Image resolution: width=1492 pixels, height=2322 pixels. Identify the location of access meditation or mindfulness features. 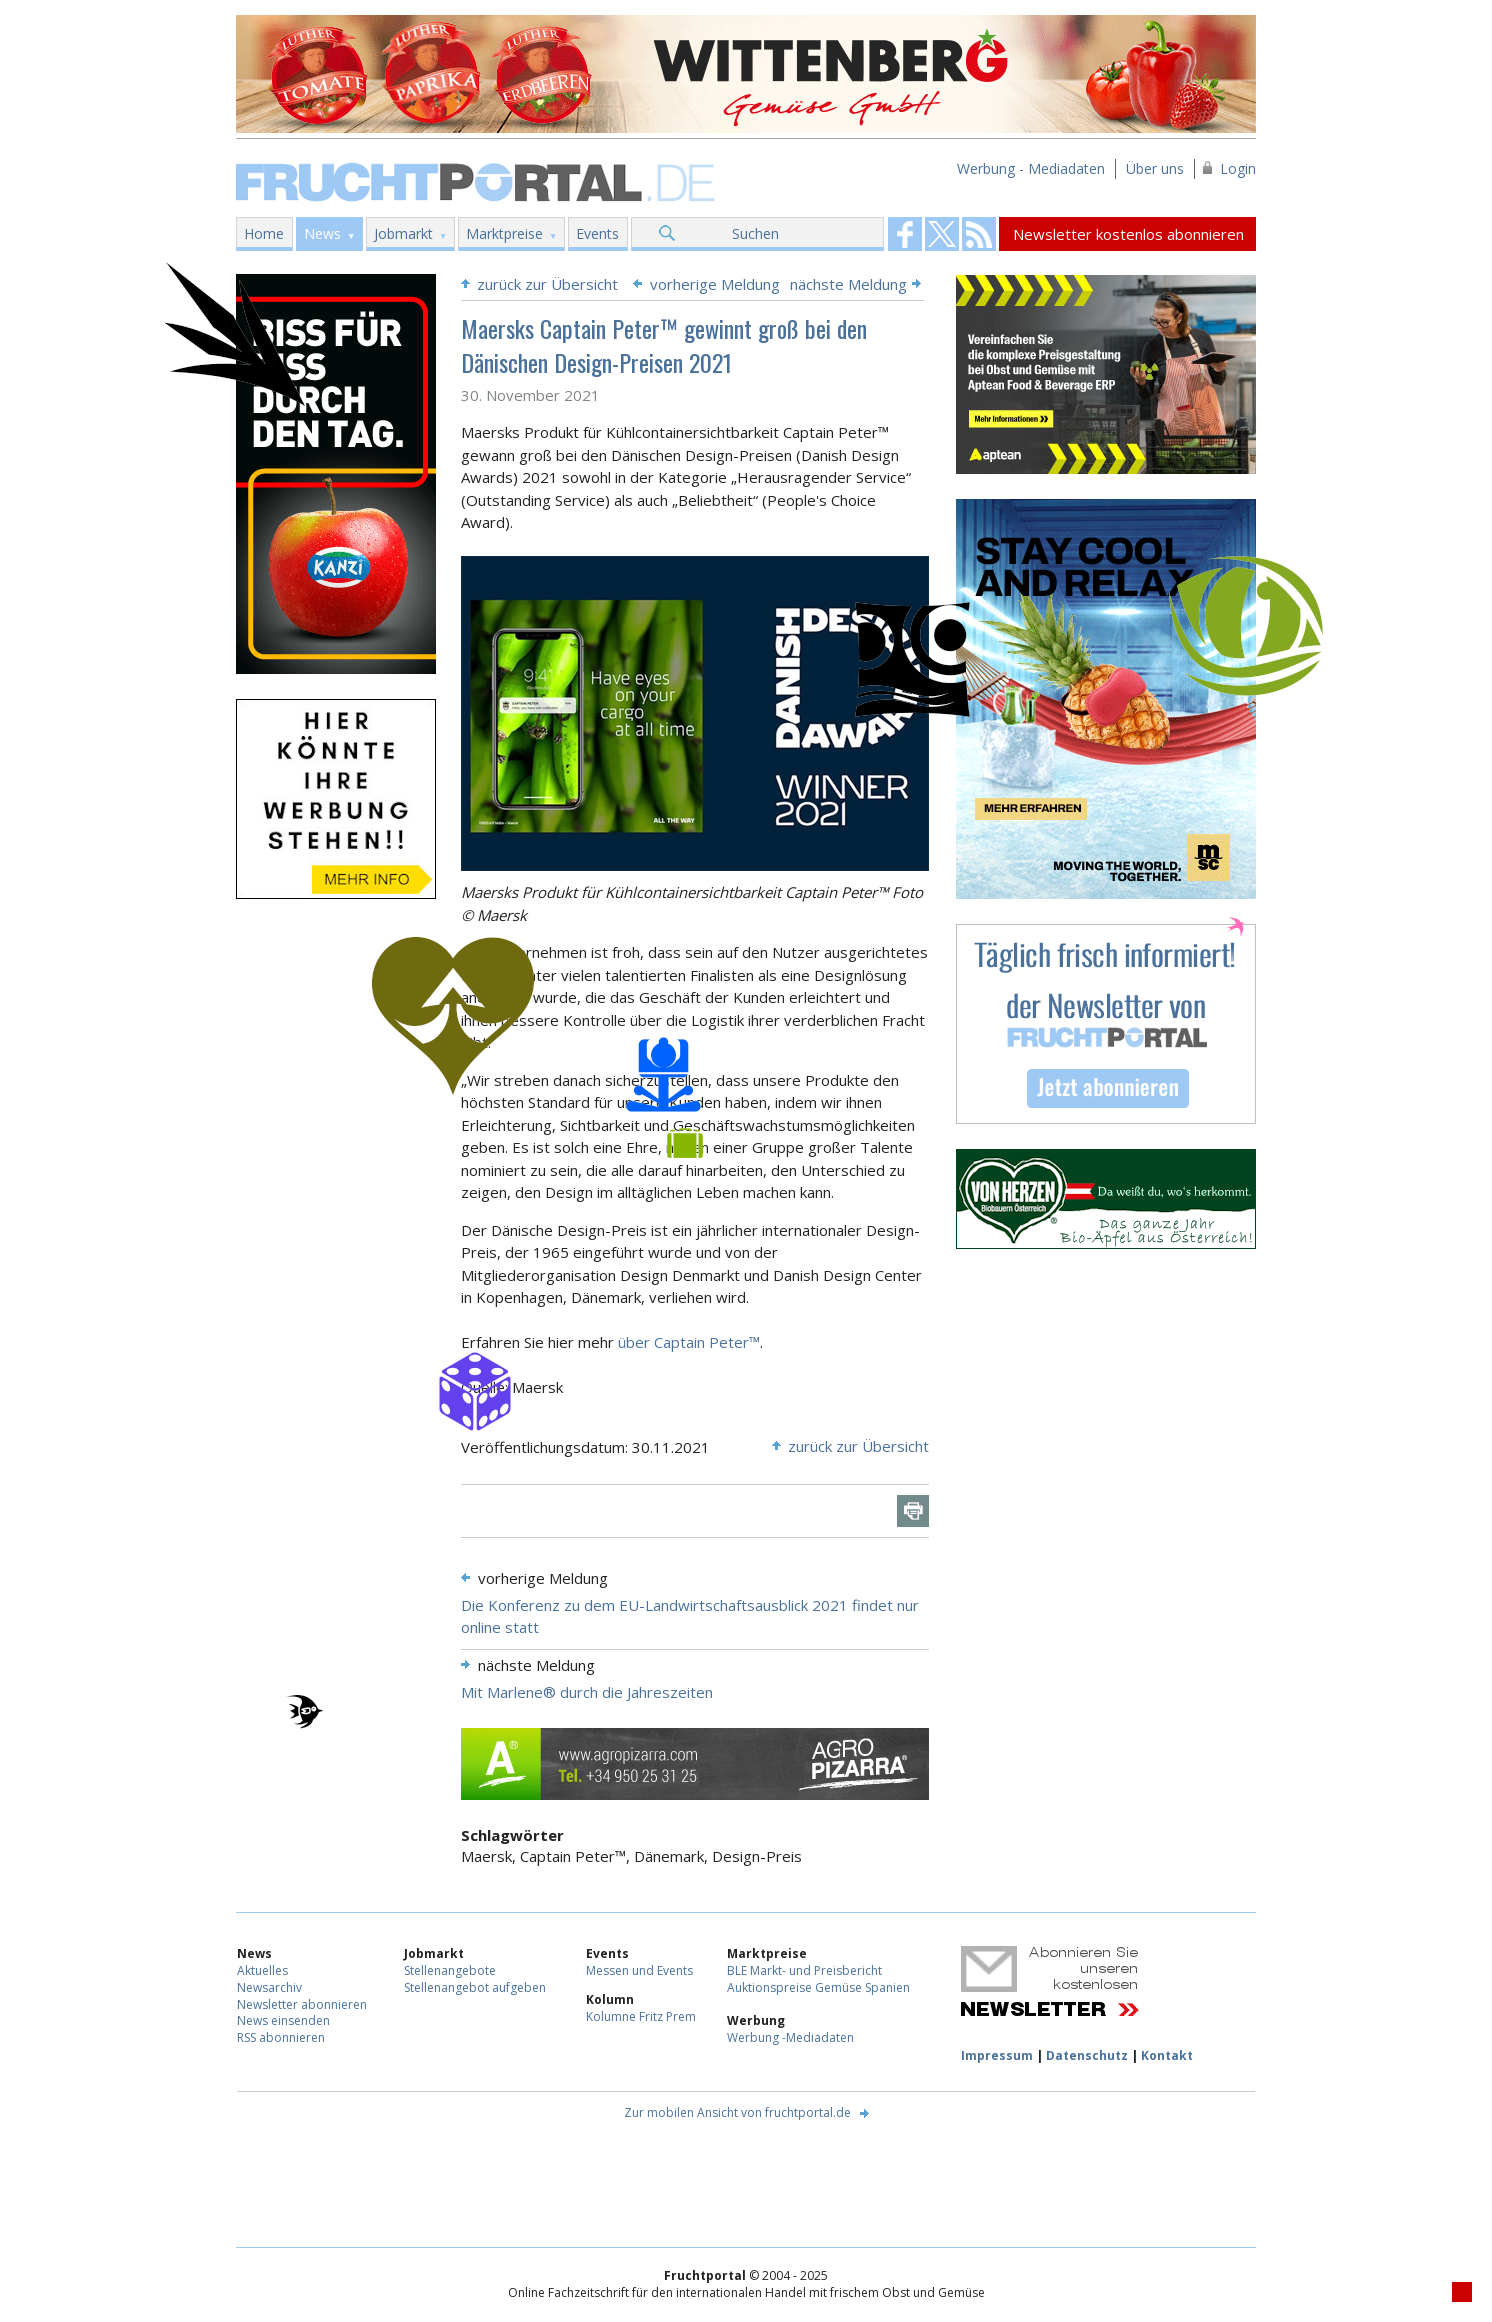
(663, 1074).